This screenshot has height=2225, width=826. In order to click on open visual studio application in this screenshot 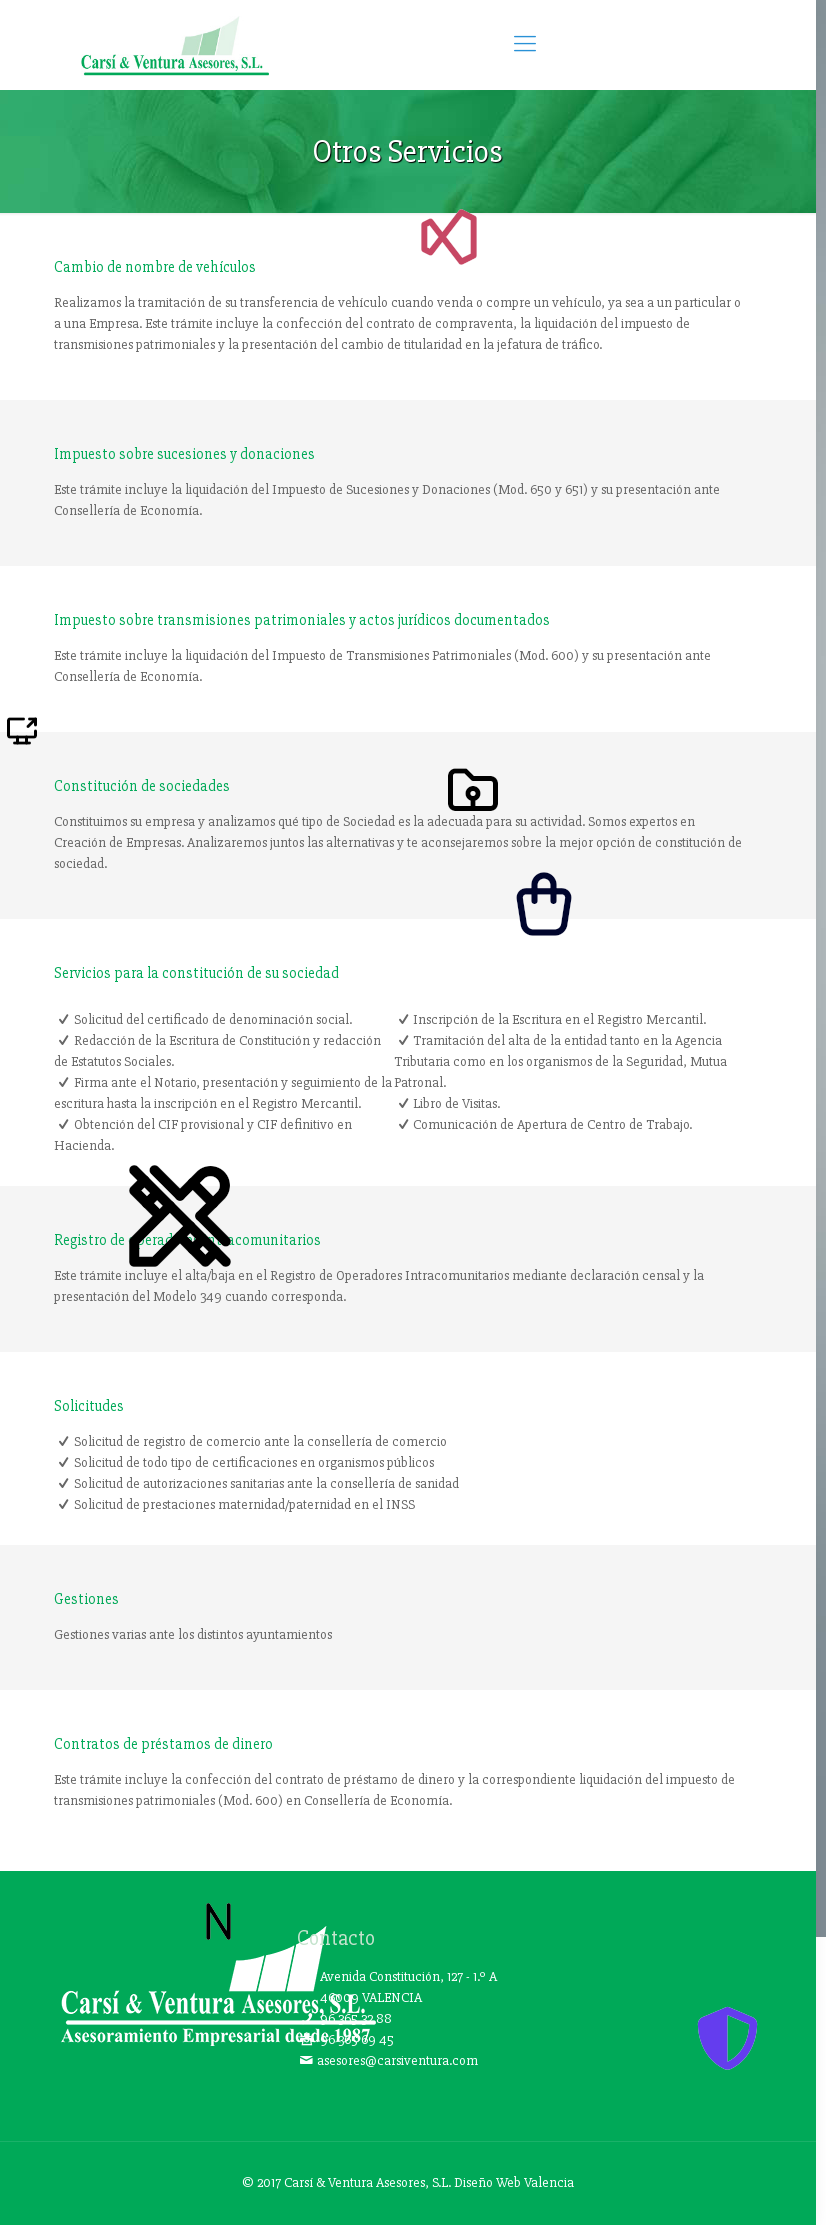, I will do `click(449, 237)`.